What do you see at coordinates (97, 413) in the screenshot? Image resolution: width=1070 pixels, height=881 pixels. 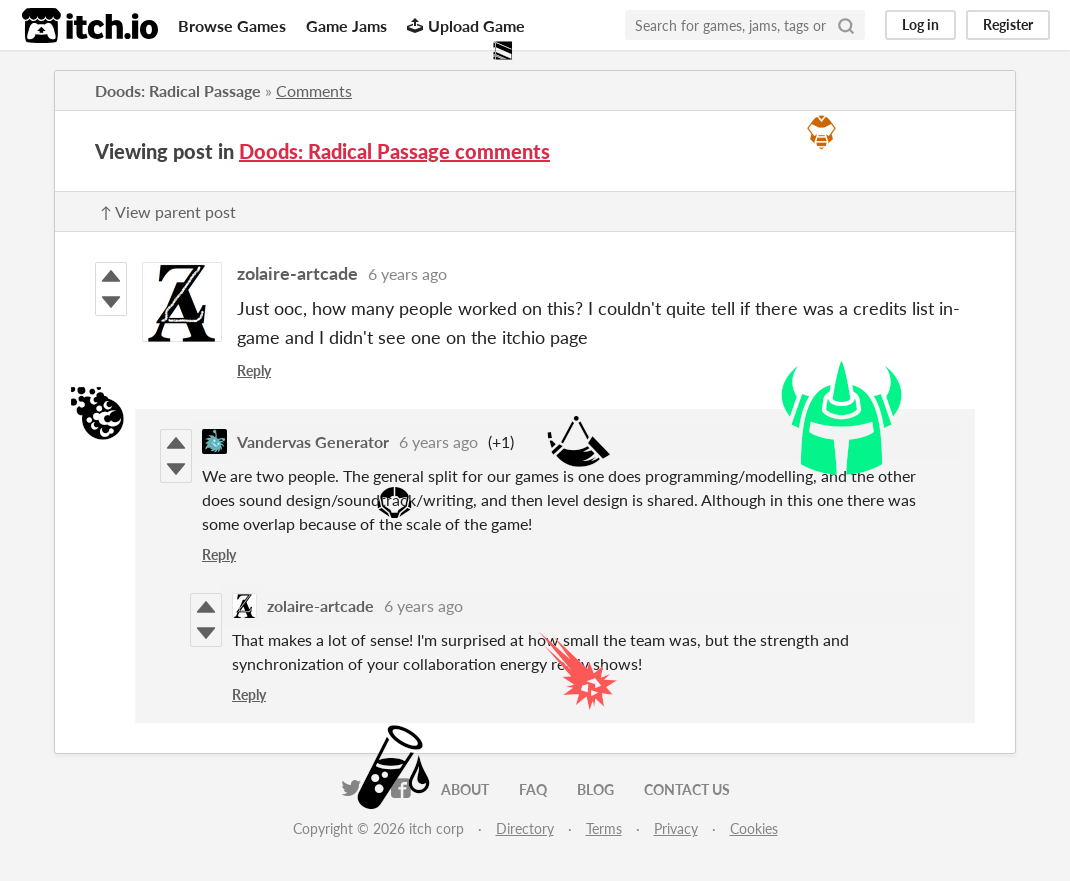 I see `indicates a dissolving or disintegrating effect` at bounding box center [97, 413].